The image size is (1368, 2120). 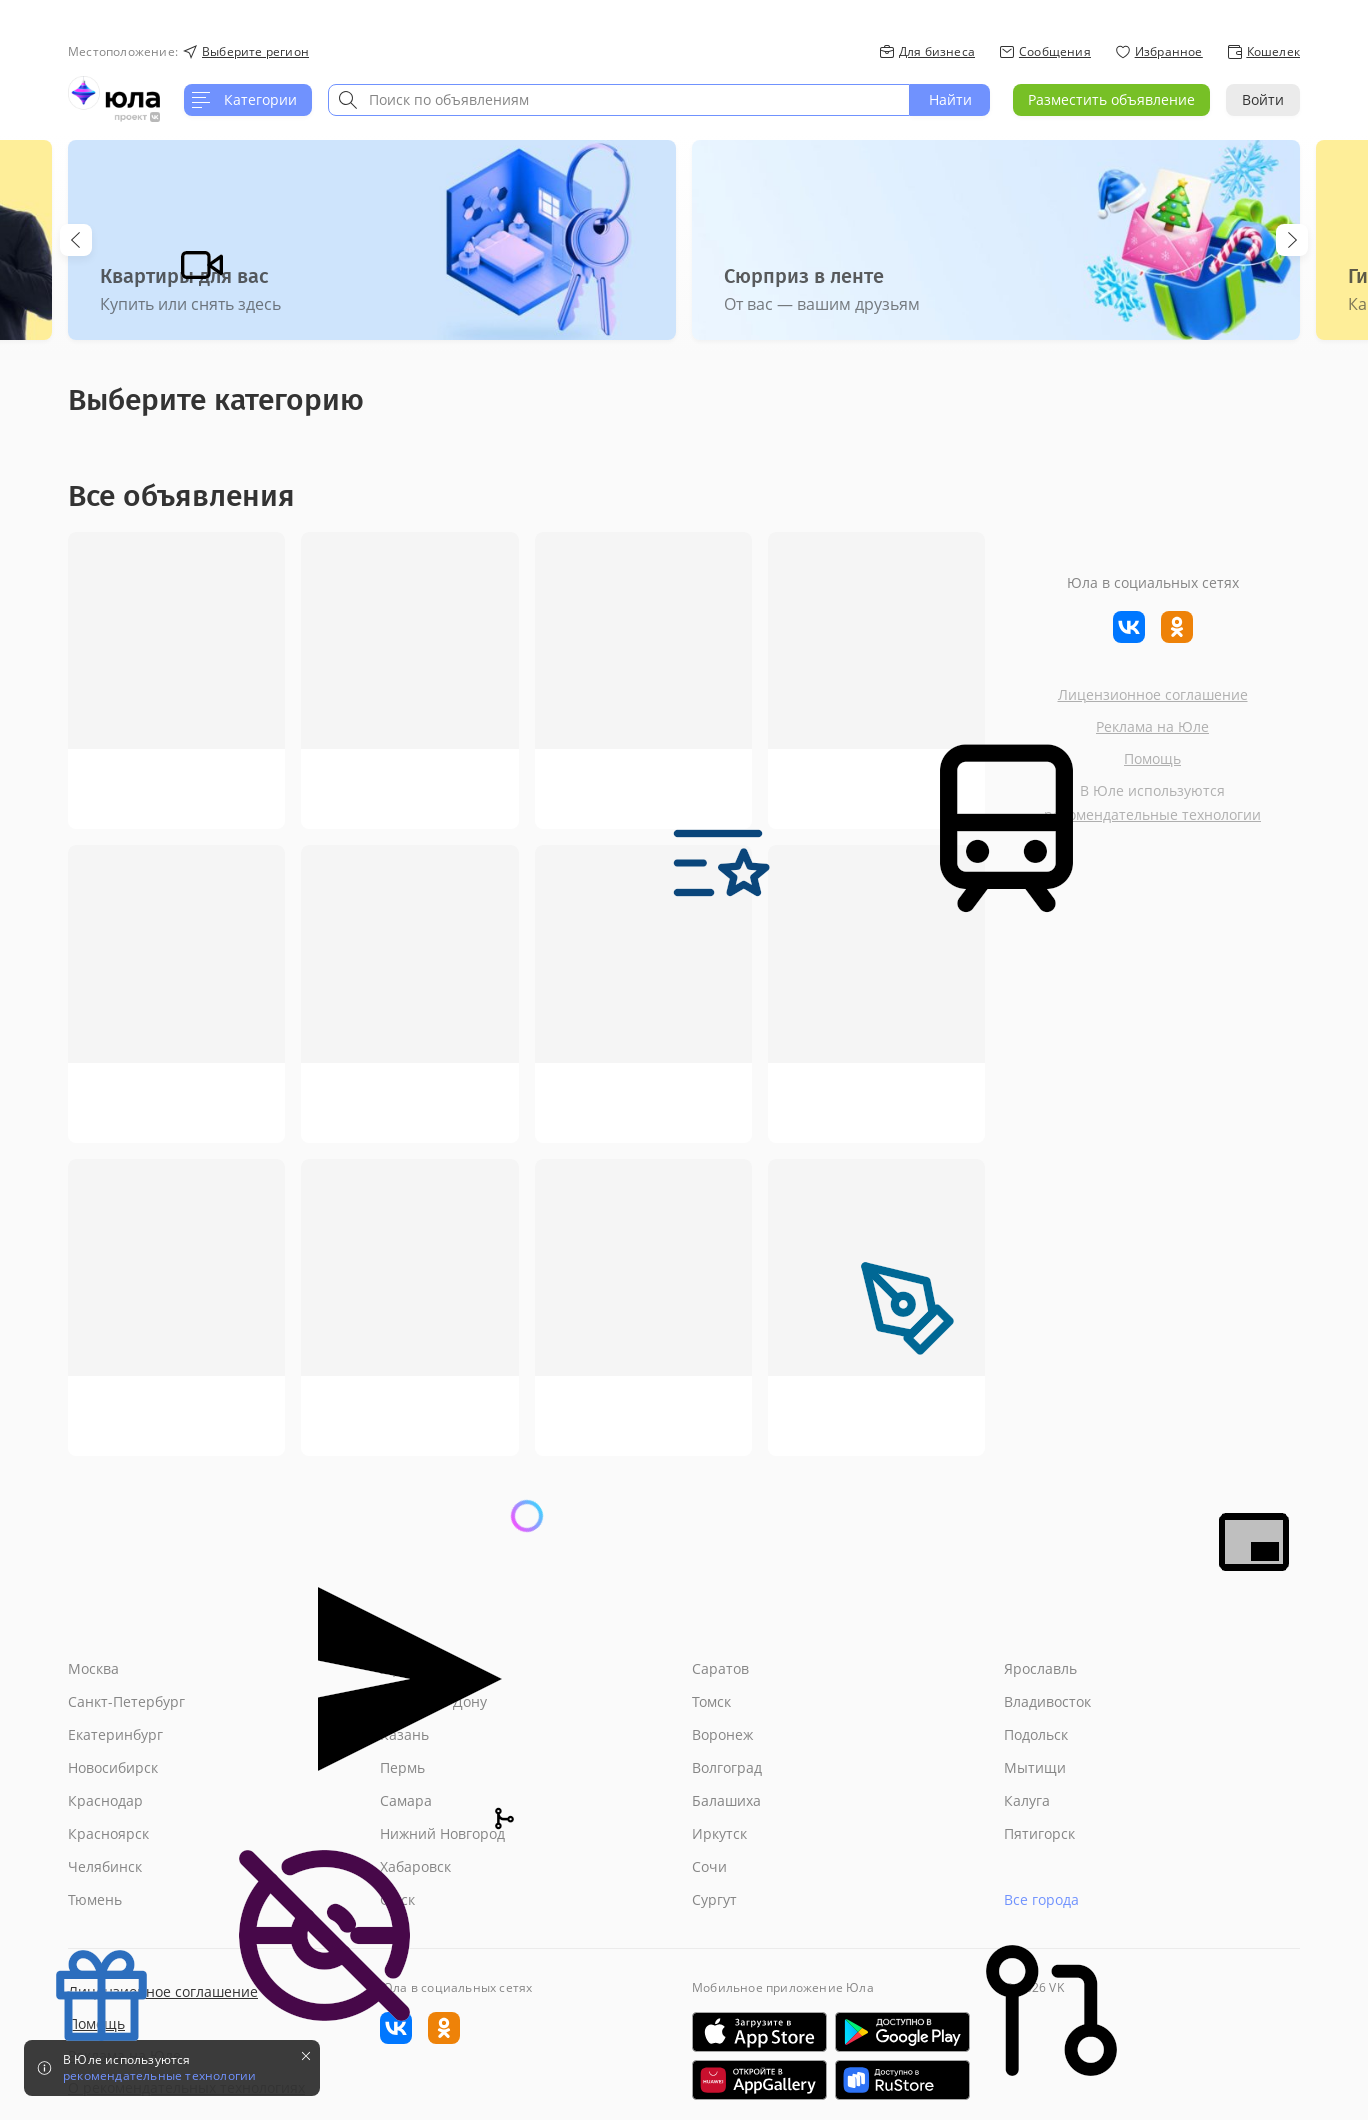 I want to click on disable pokémon go integration, so click(x=324, y=1935).